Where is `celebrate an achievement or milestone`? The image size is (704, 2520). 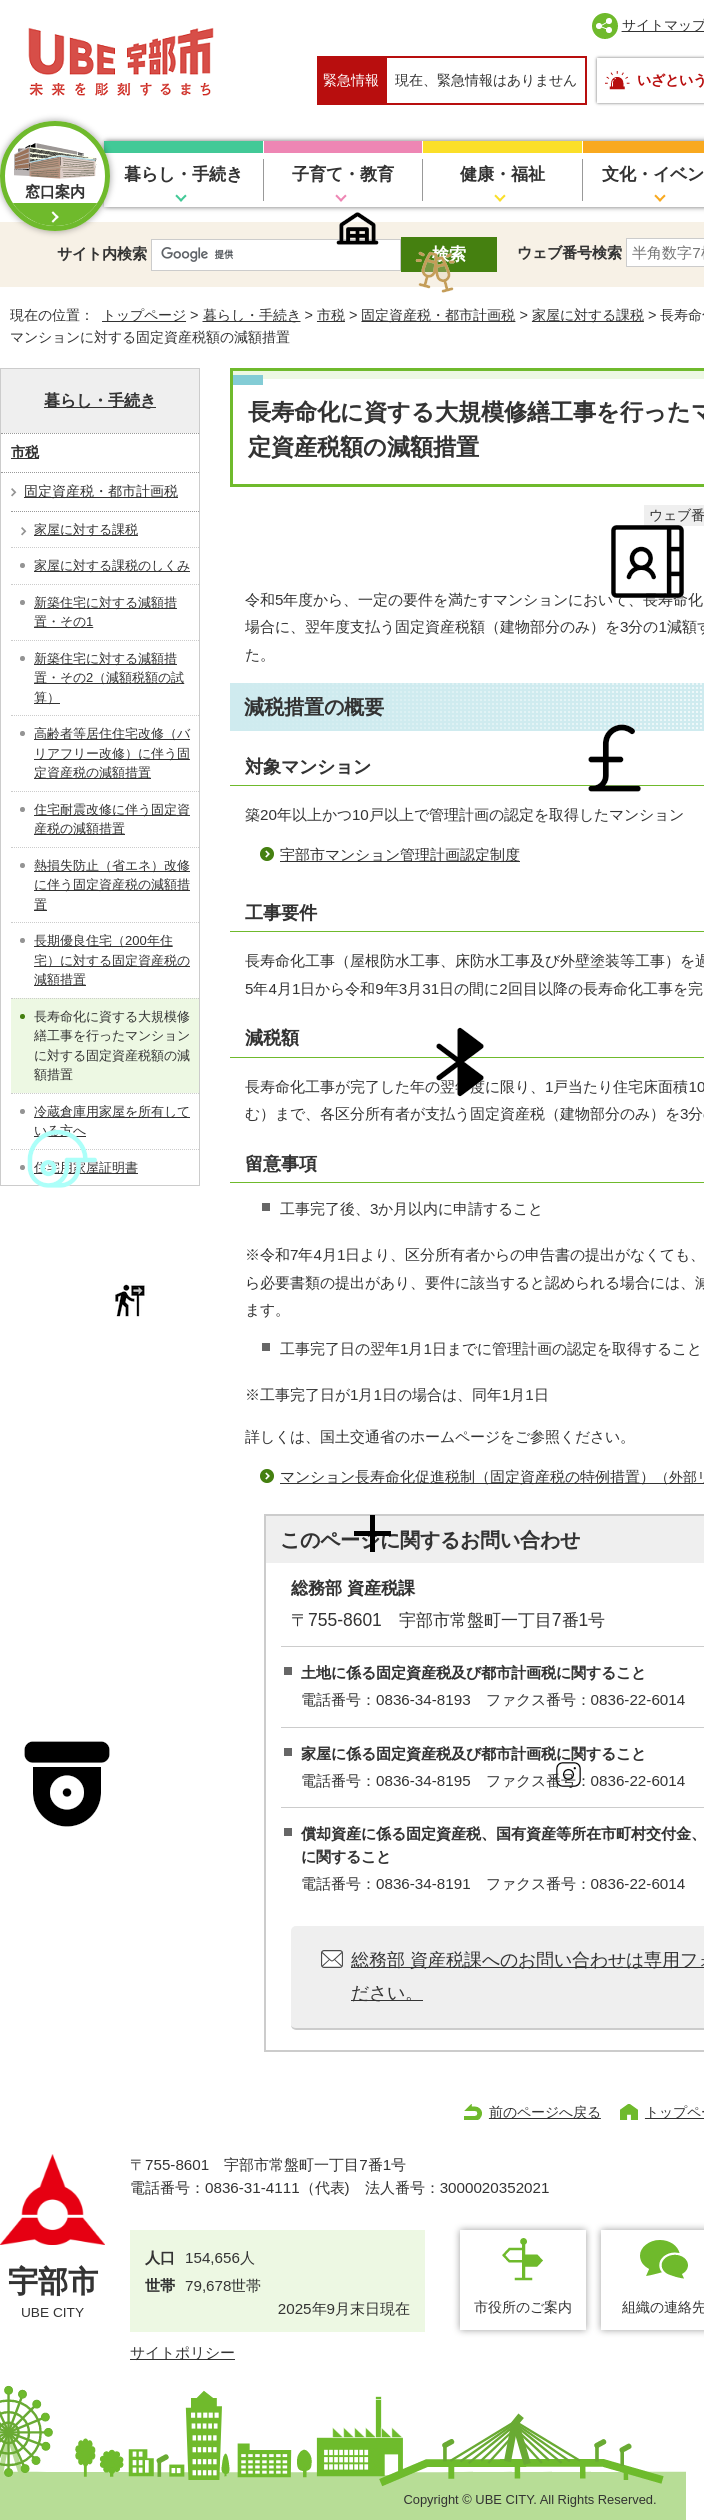 celebrate an achievement or milestone is located at coordinates (436, 272).